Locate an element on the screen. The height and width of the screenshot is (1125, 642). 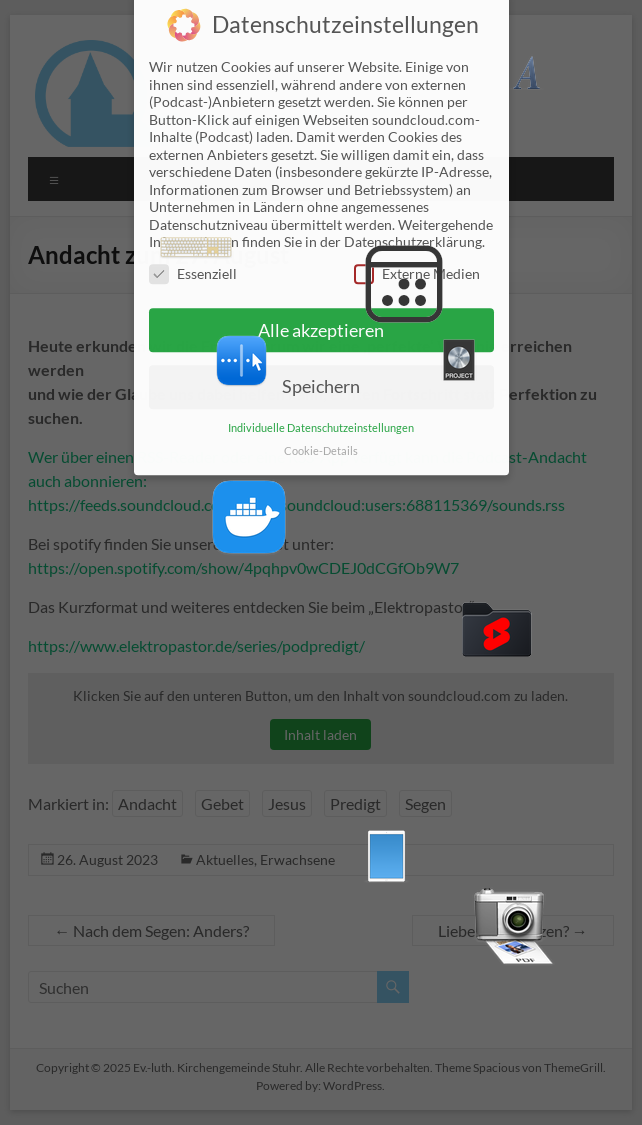
convert scanned images to PDF format is located at coordinates (509, 927).